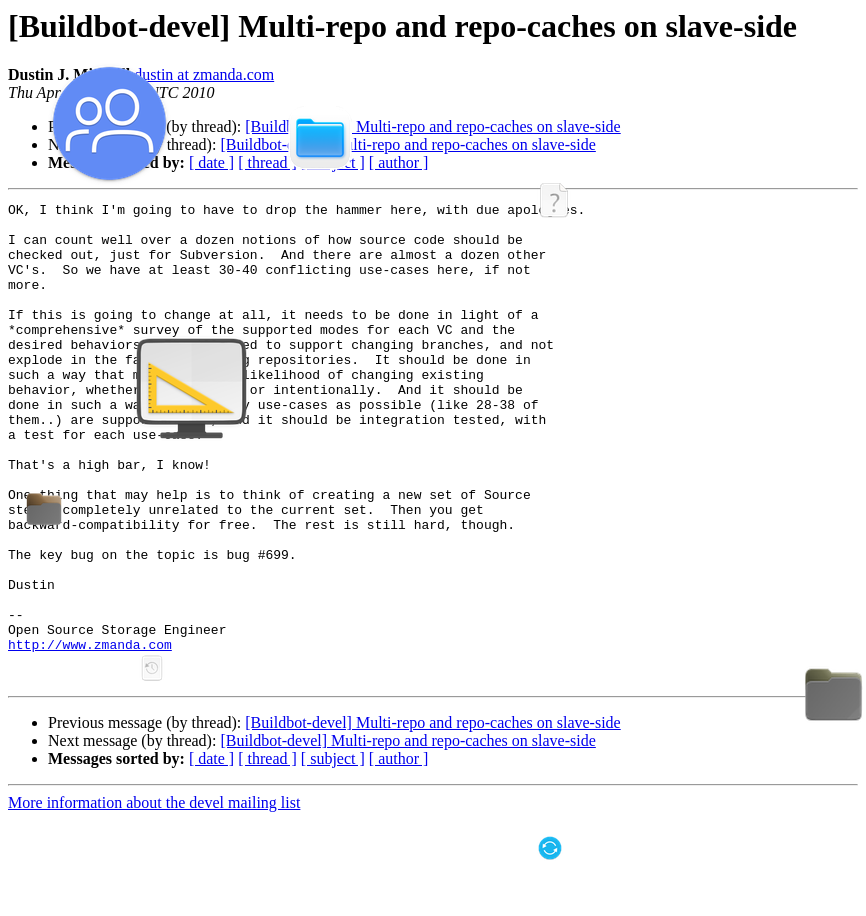 This screenshot has height=916, width=866. I want to click on dropbox is currently syncing files, so click(550, 848).